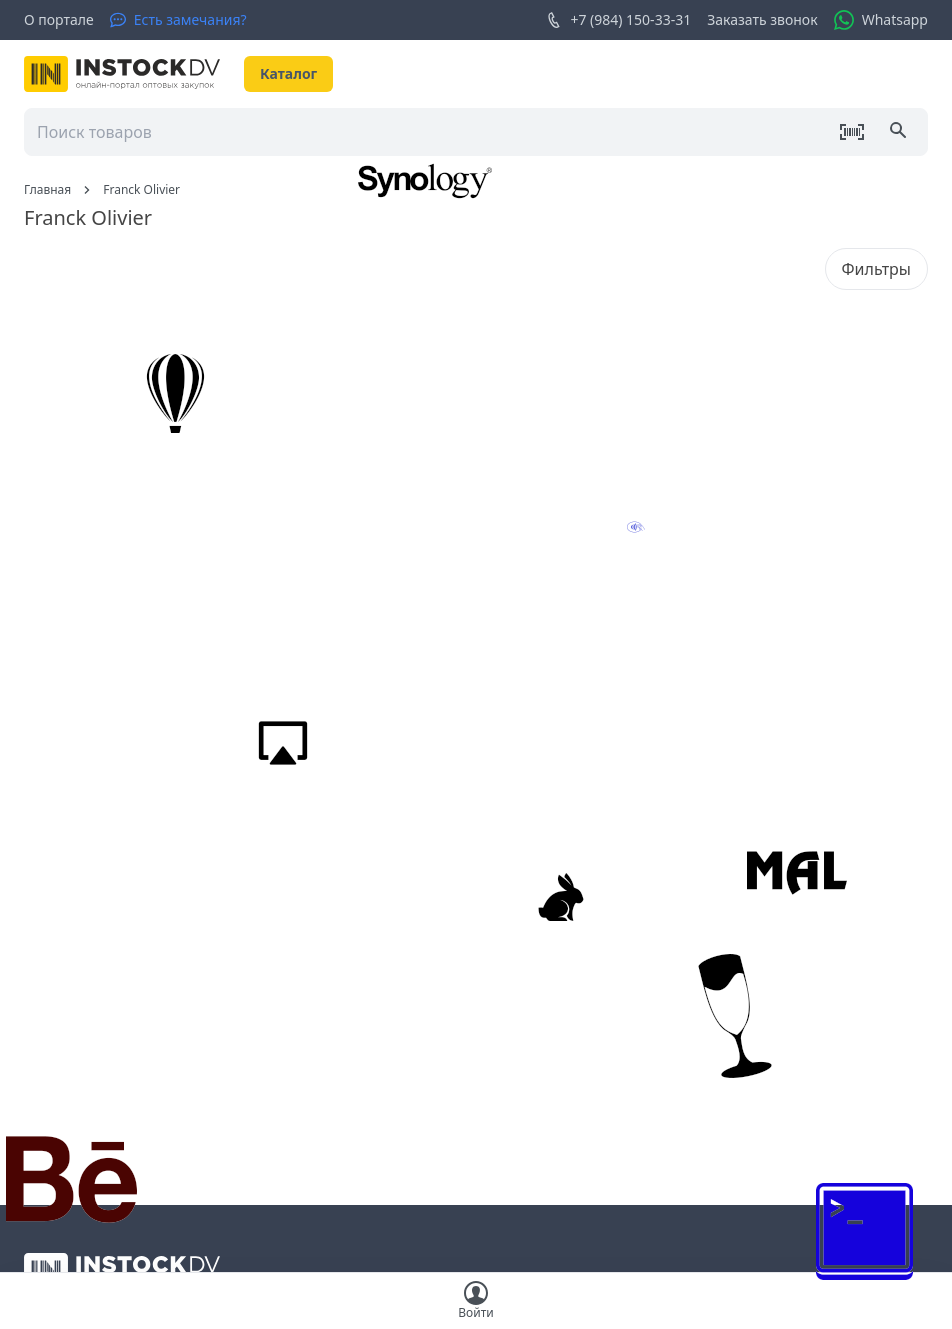 This screenshot has width=952, height=1329. I want to click on stream content to an airplay-enabled device, so click(283, 743).